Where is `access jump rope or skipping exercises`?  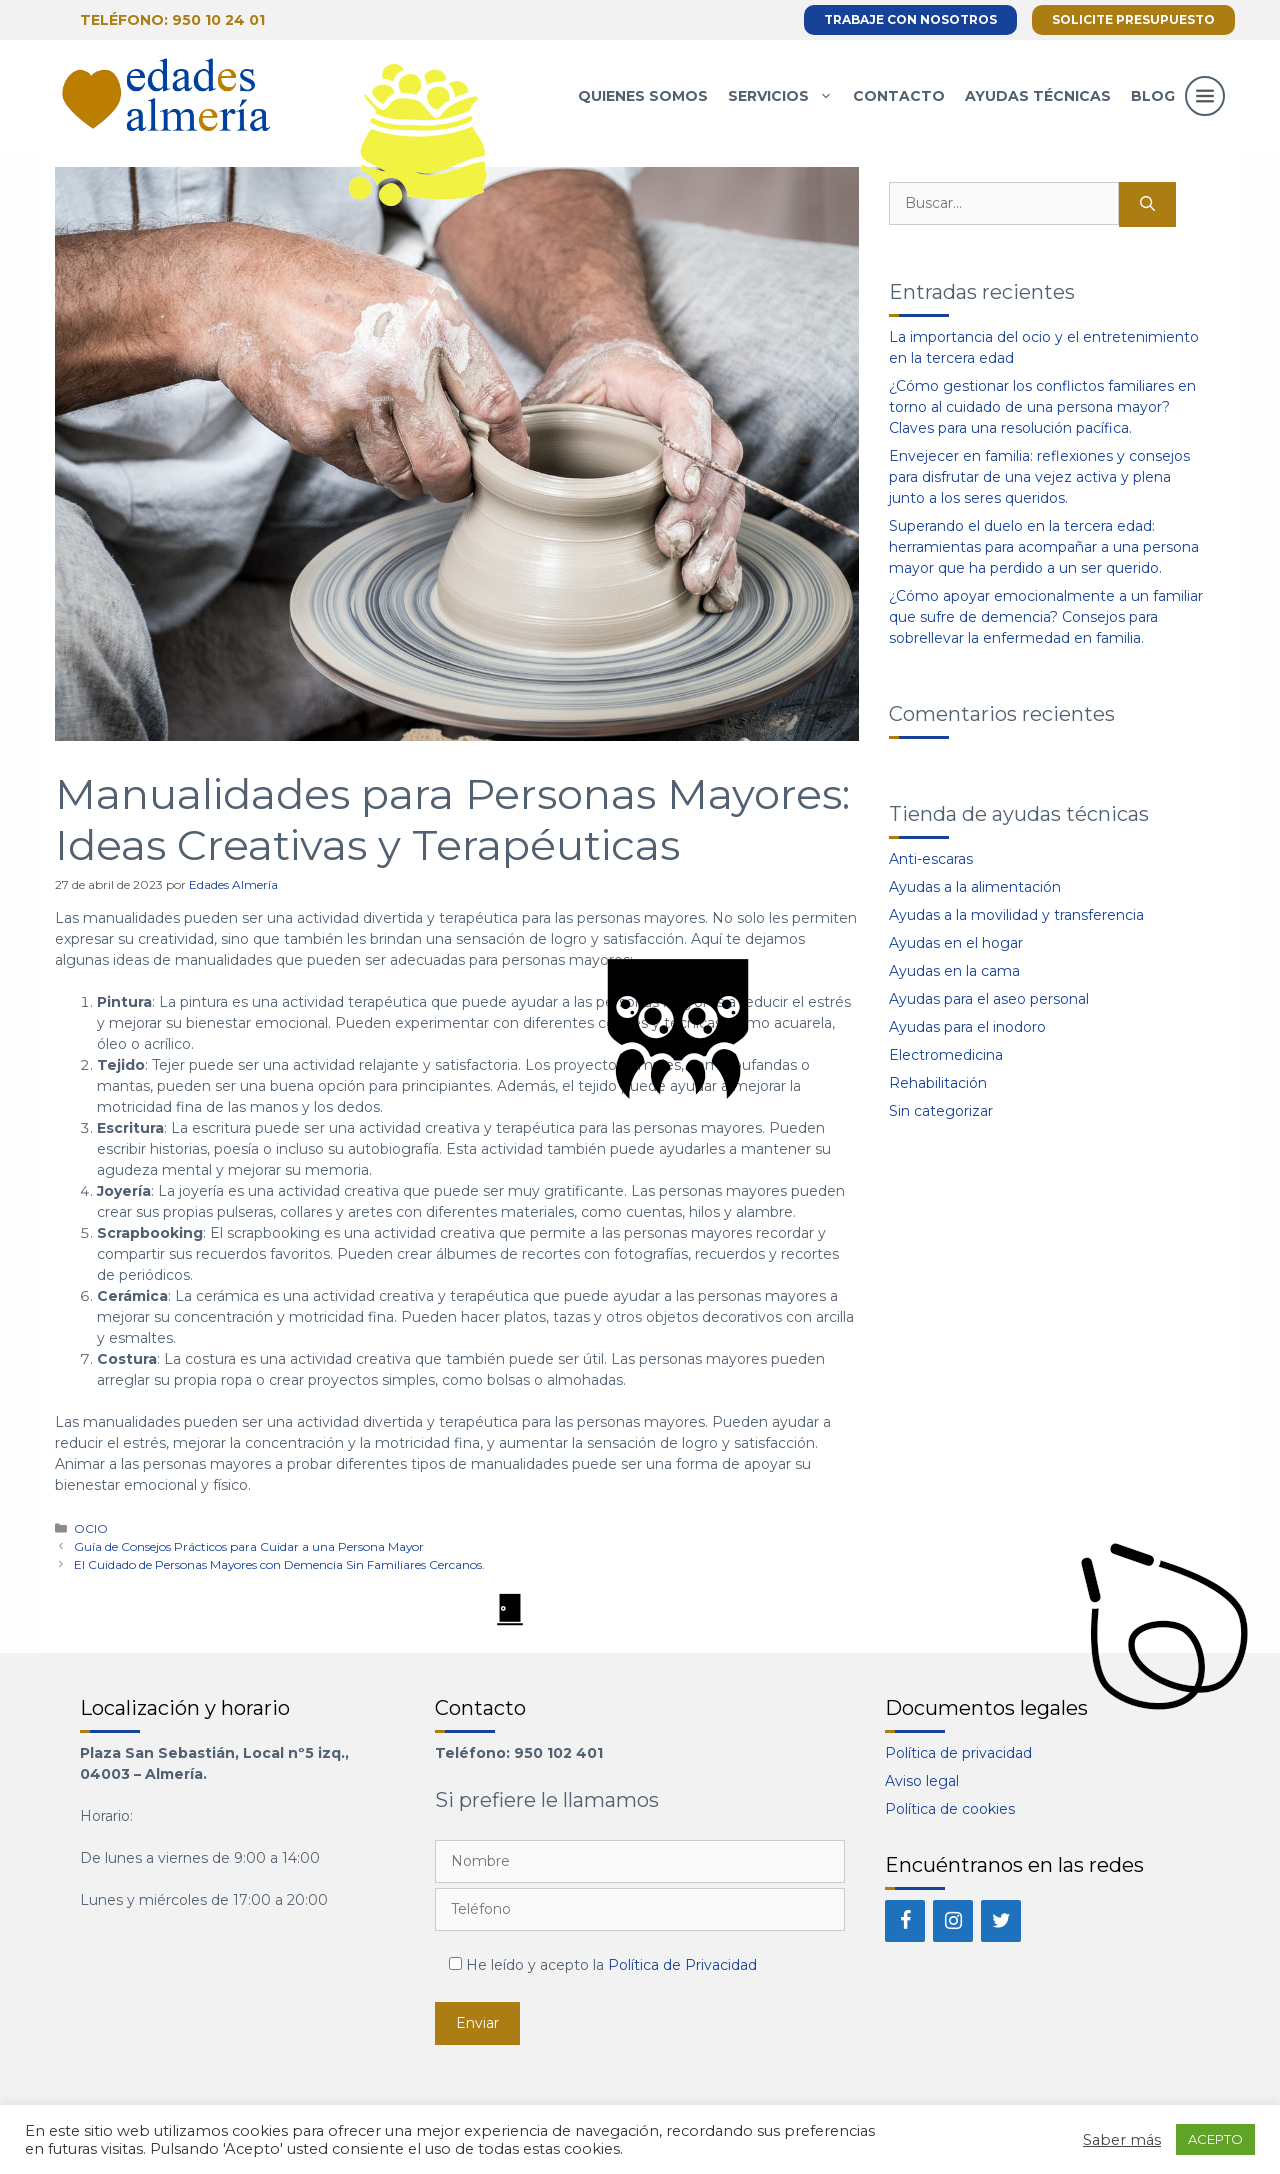 access jump rope or skipping exercises is located at coordinates (1164, 1626).